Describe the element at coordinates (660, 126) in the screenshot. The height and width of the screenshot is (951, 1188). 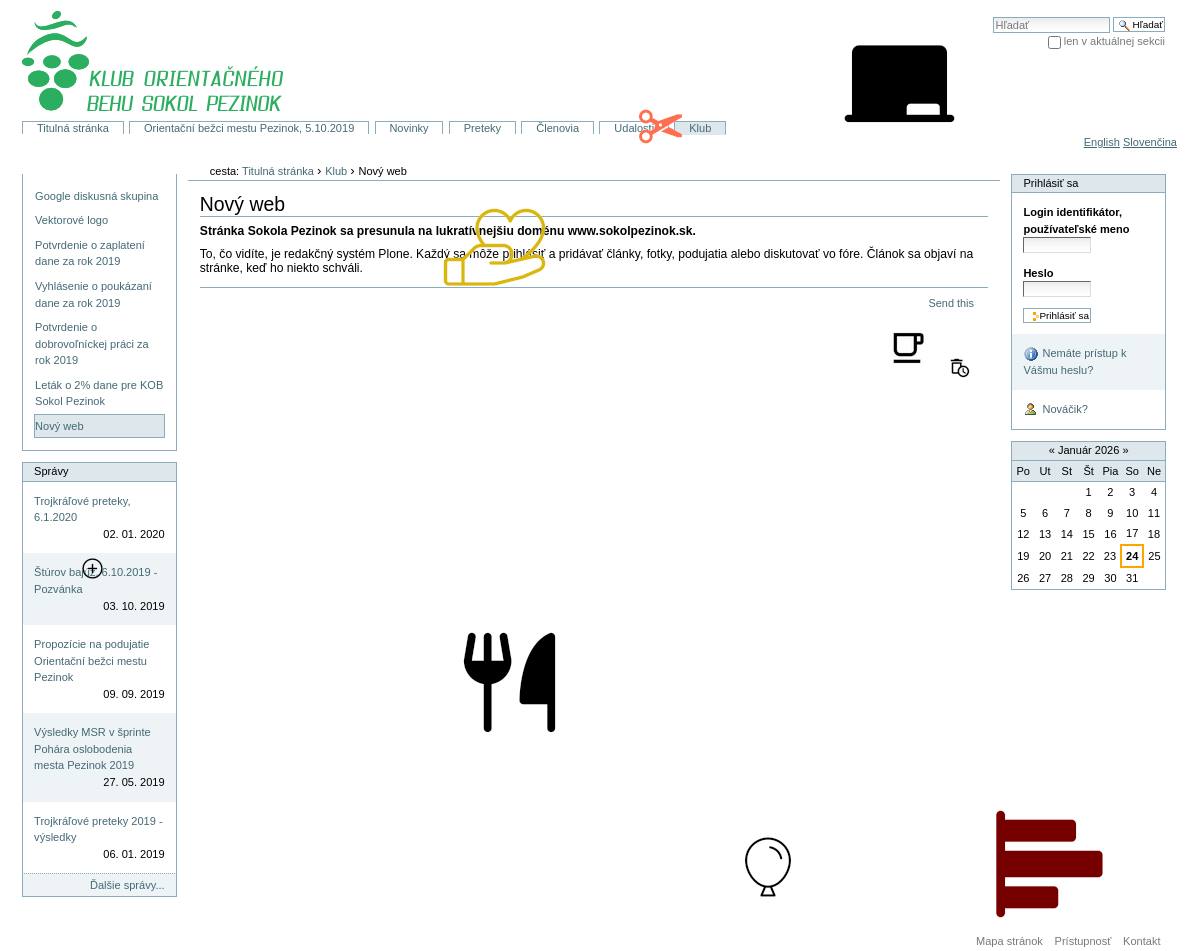
I see `cut selected text or content` at that location.